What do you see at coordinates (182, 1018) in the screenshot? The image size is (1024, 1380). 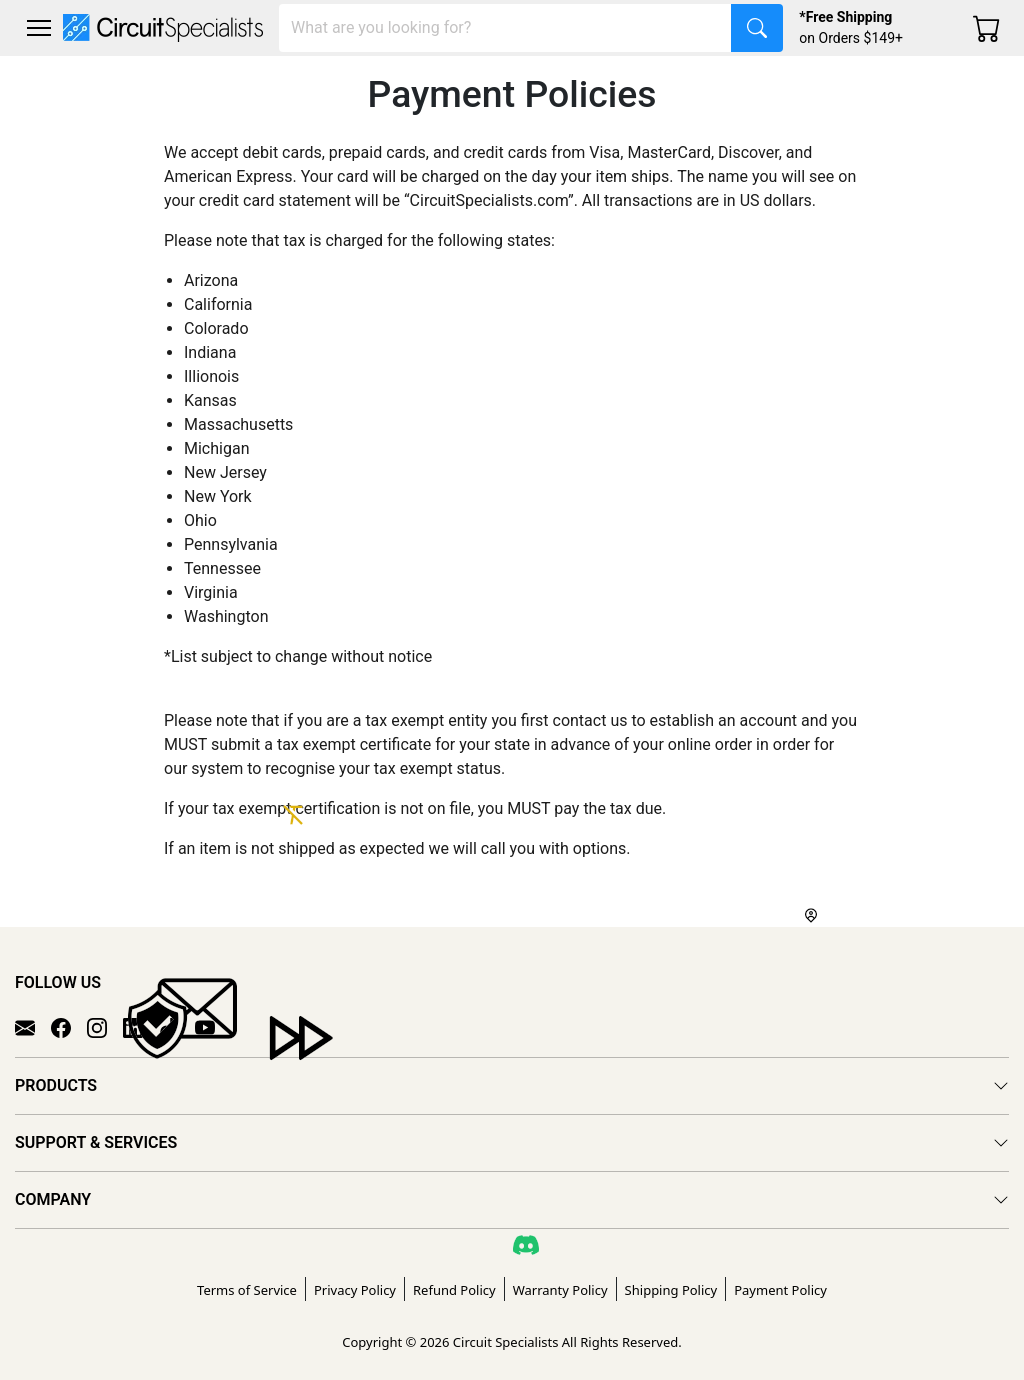 I see `access SimpleLogin email alias service` at bounding box center [182, 1018].